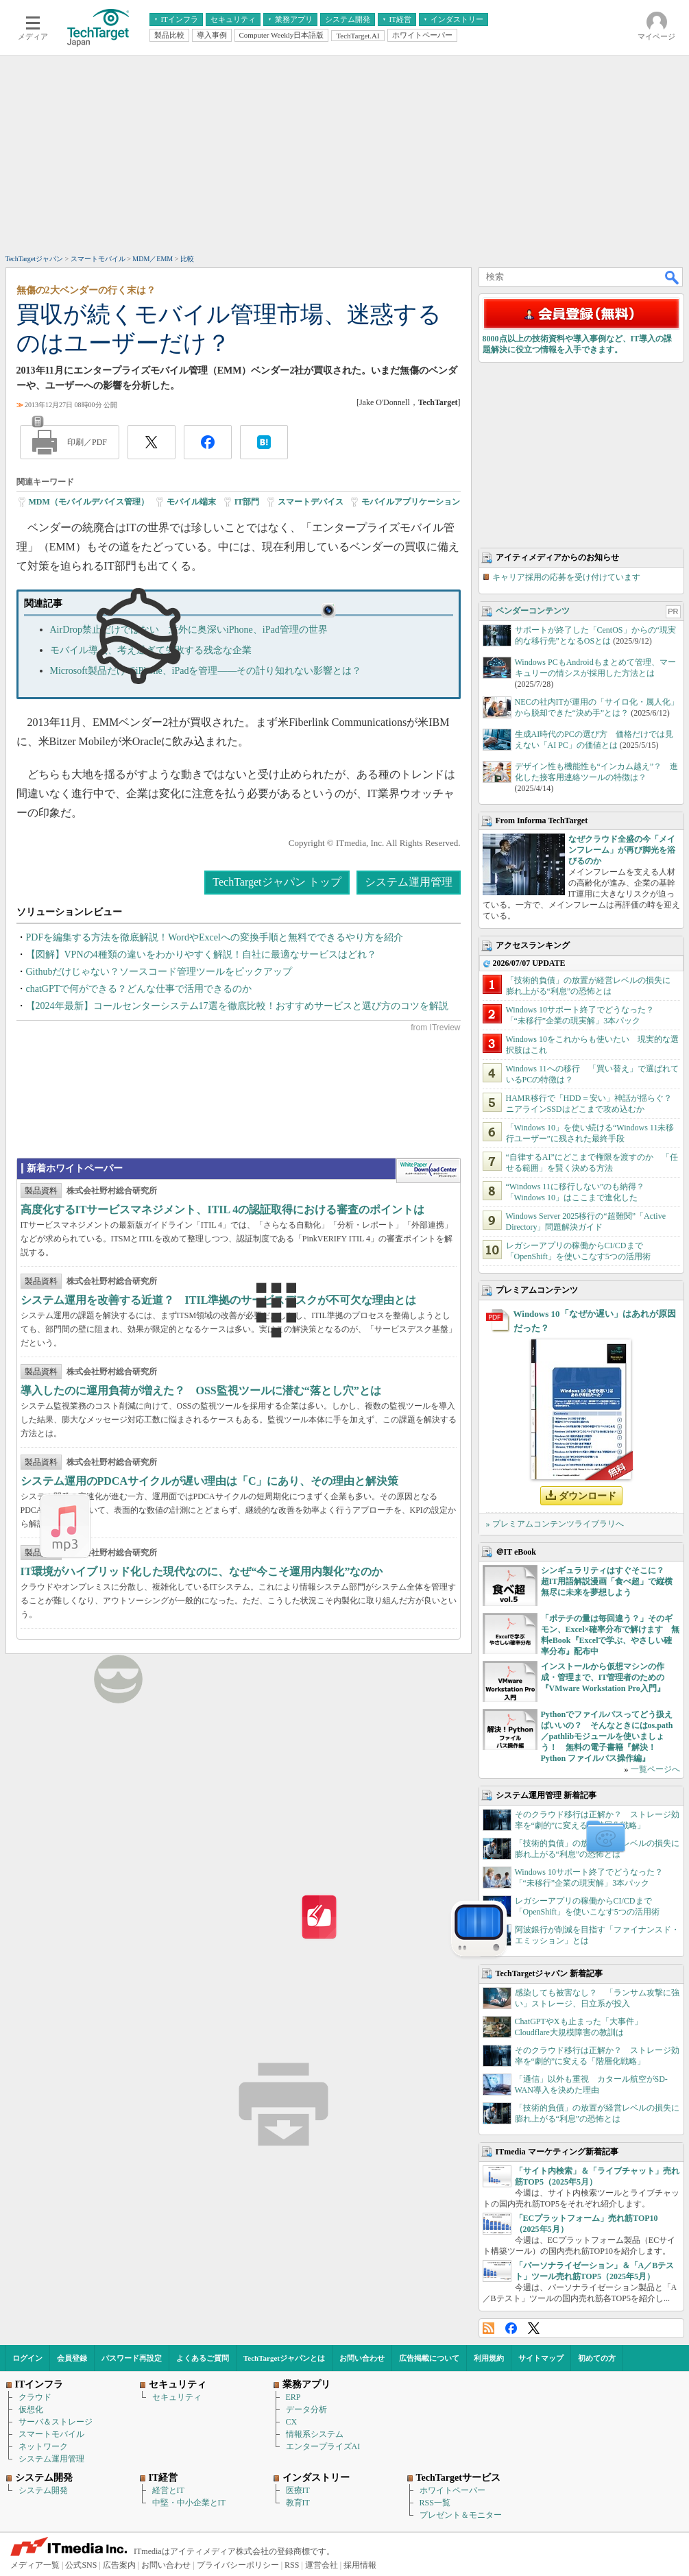 Image resolution: width=689 pixels, height=2576 pixels. I want to click on access webcam settings, so click(328, 610).